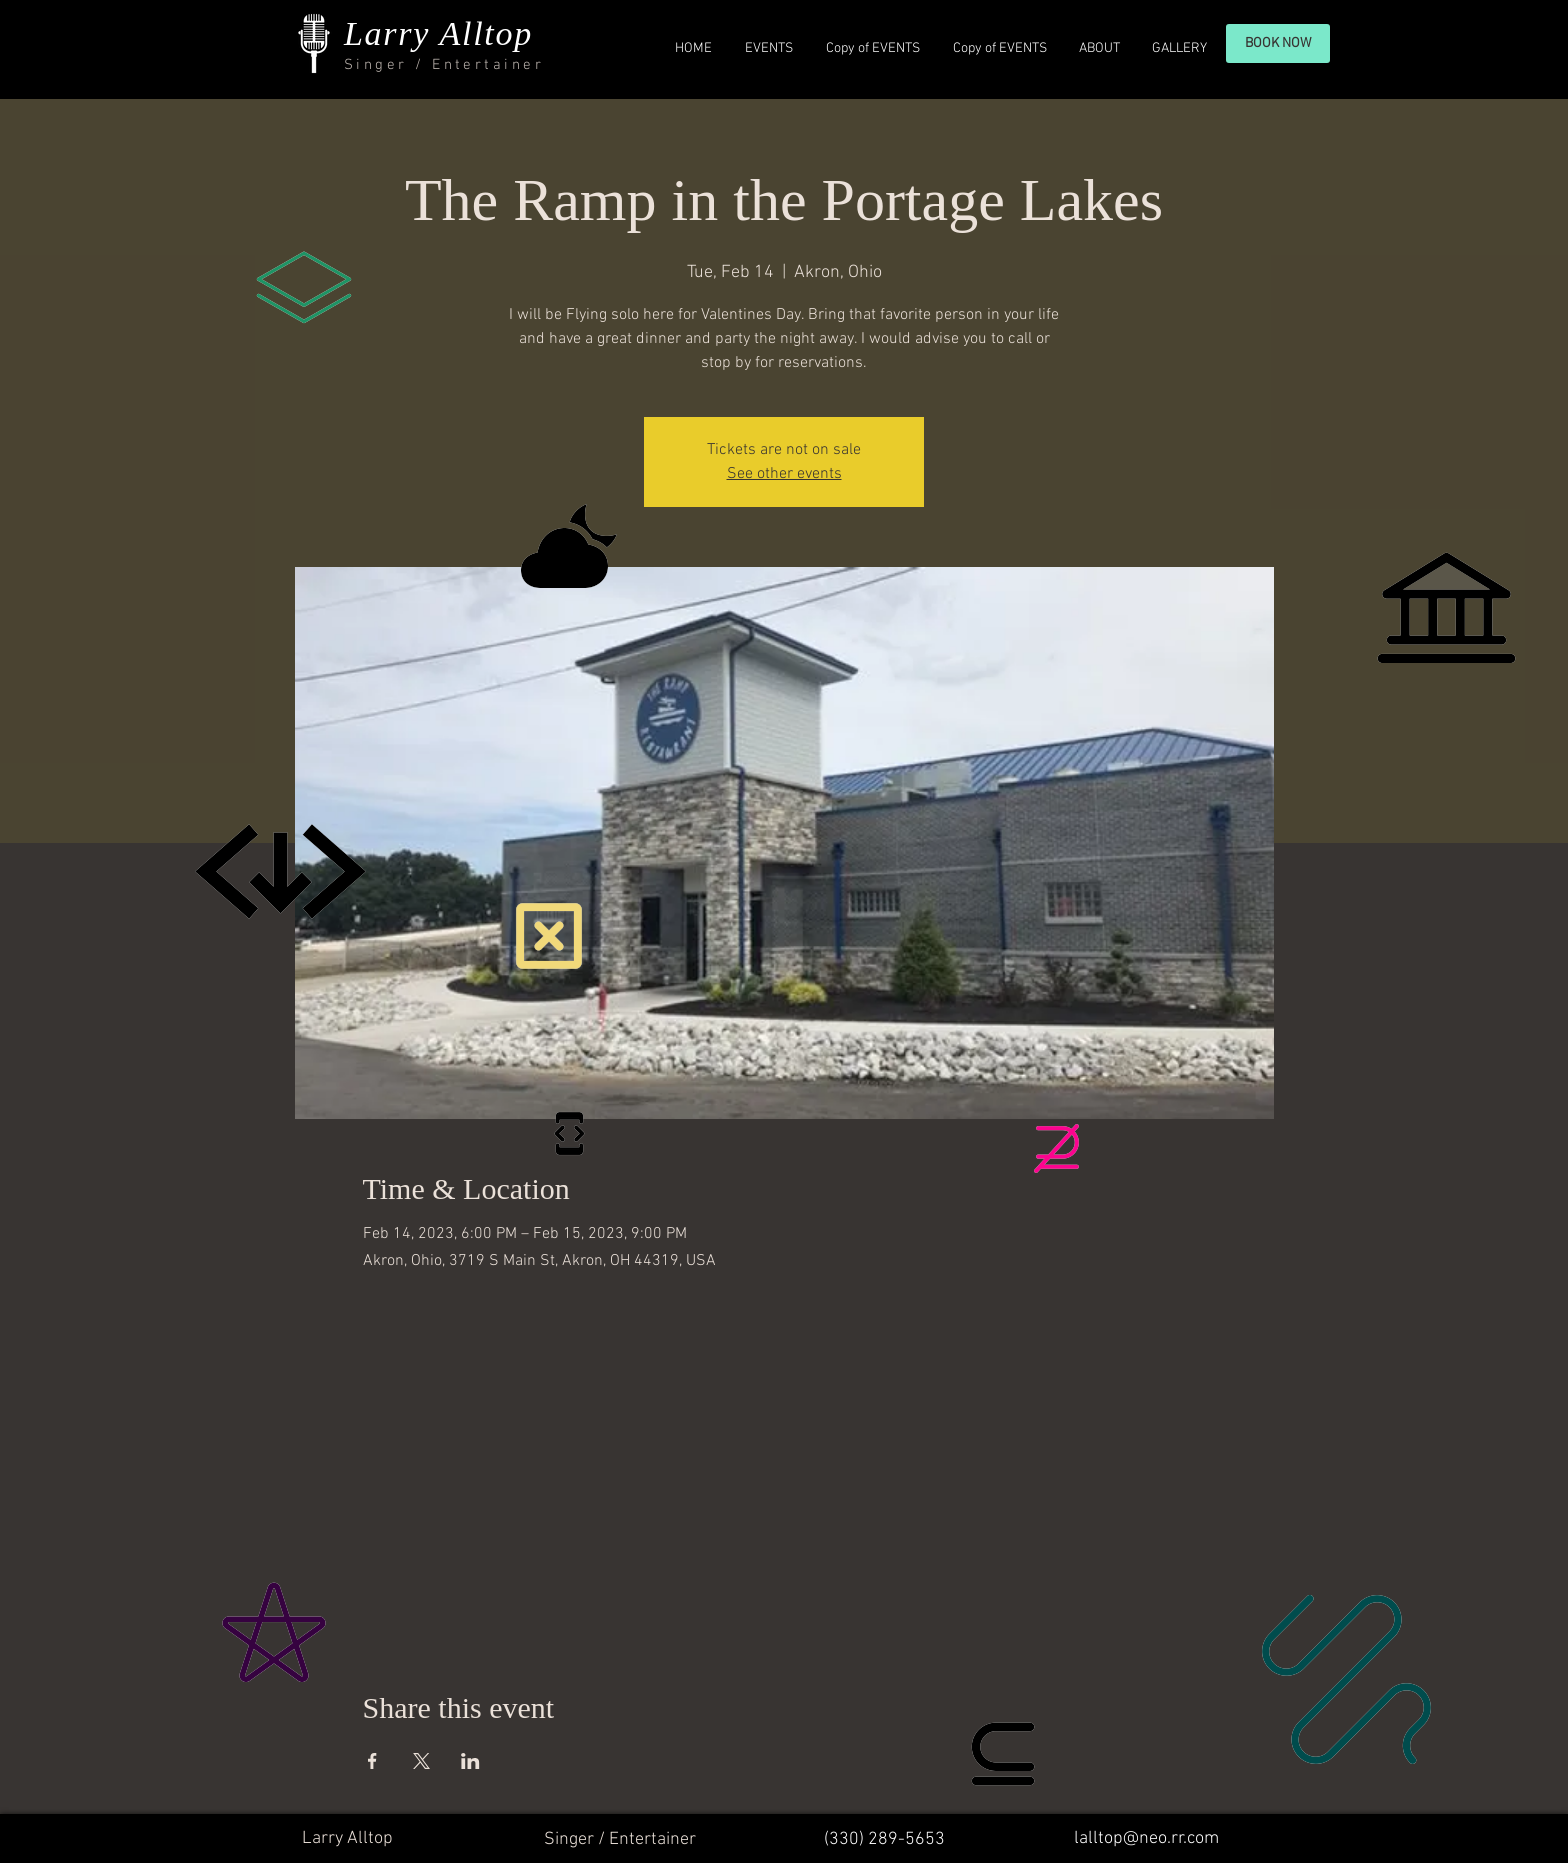 This screenshot has height=1863, width=1568. What do you see at coordinates (1056, 1148) in the screenshot?
I see `indicates a set is not a superset of another in mathematical notation` at bounding box center [1056, 1148].